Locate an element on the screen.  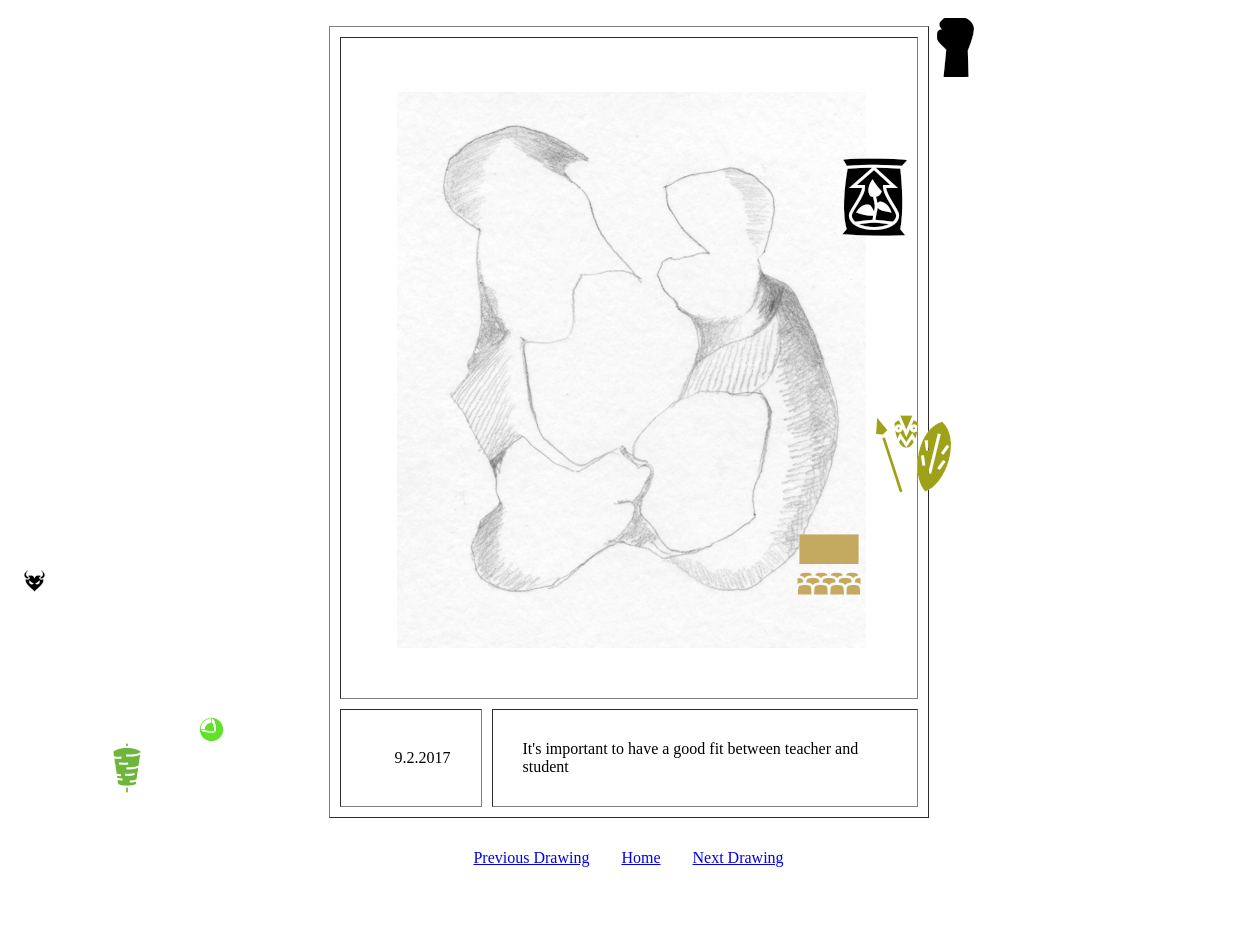
access theater or cinema listings is located at coordinates (829, 564).